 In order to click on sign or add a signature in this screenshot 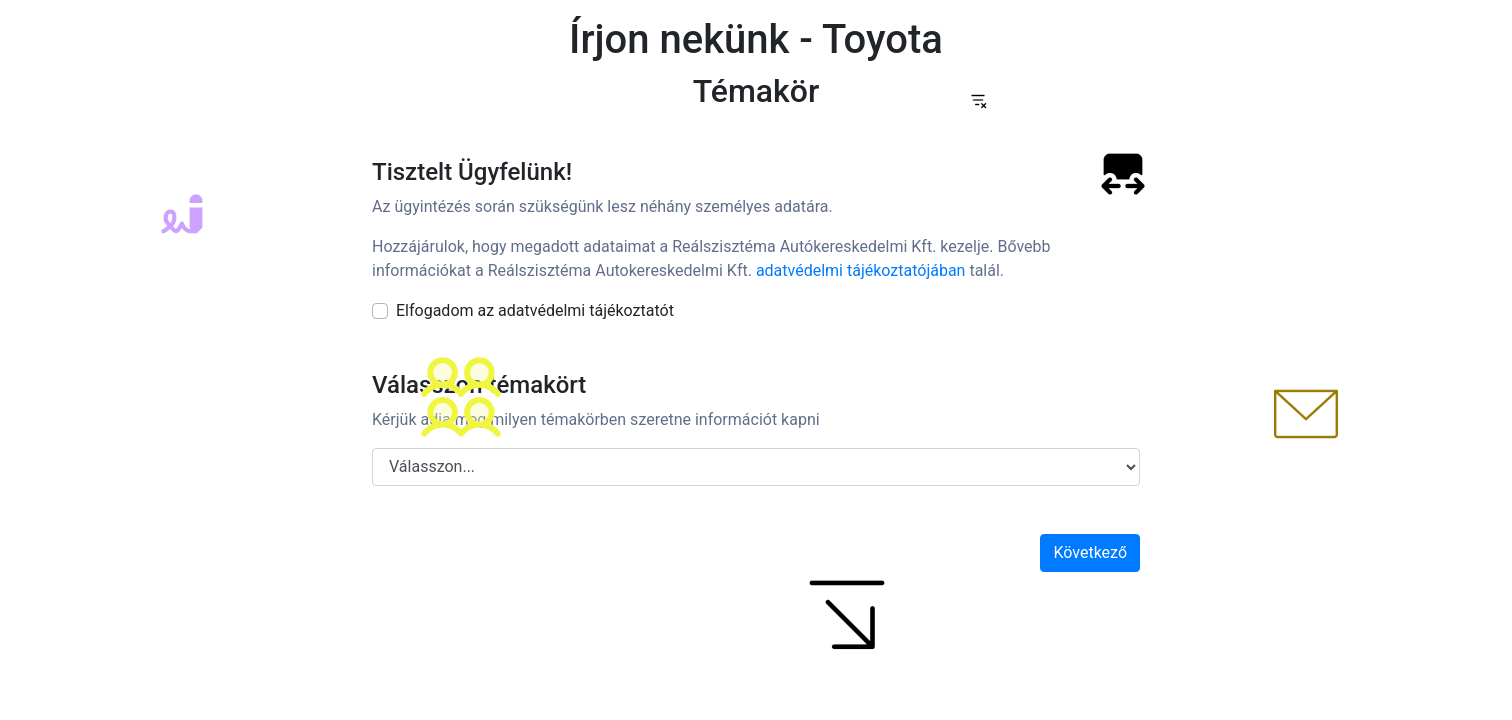, I will do `click(183, 216)`.